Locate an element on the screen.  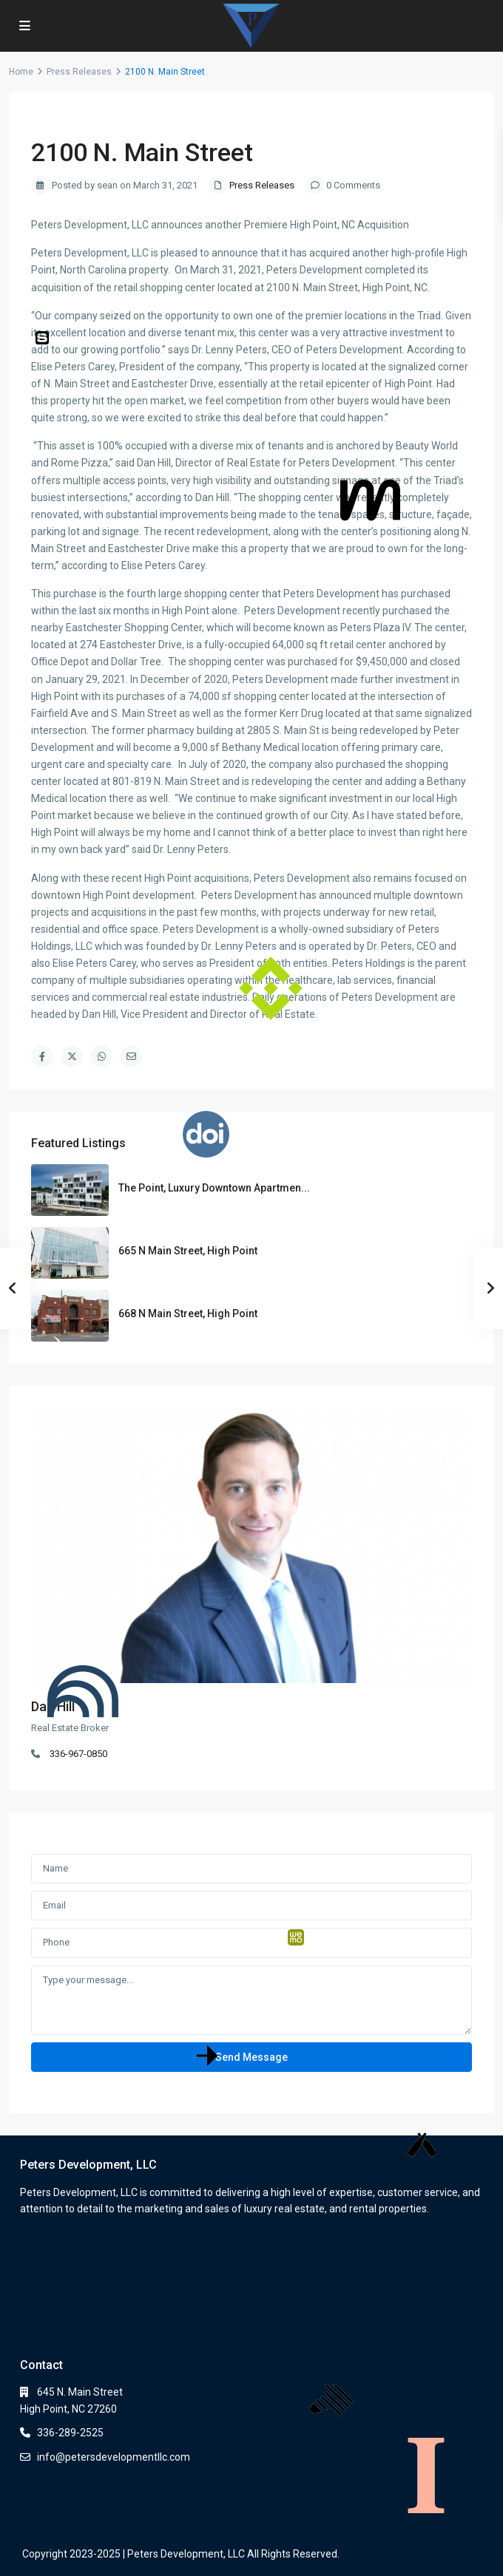
navigate to the next item or page is located at coordinates (207, 2056).